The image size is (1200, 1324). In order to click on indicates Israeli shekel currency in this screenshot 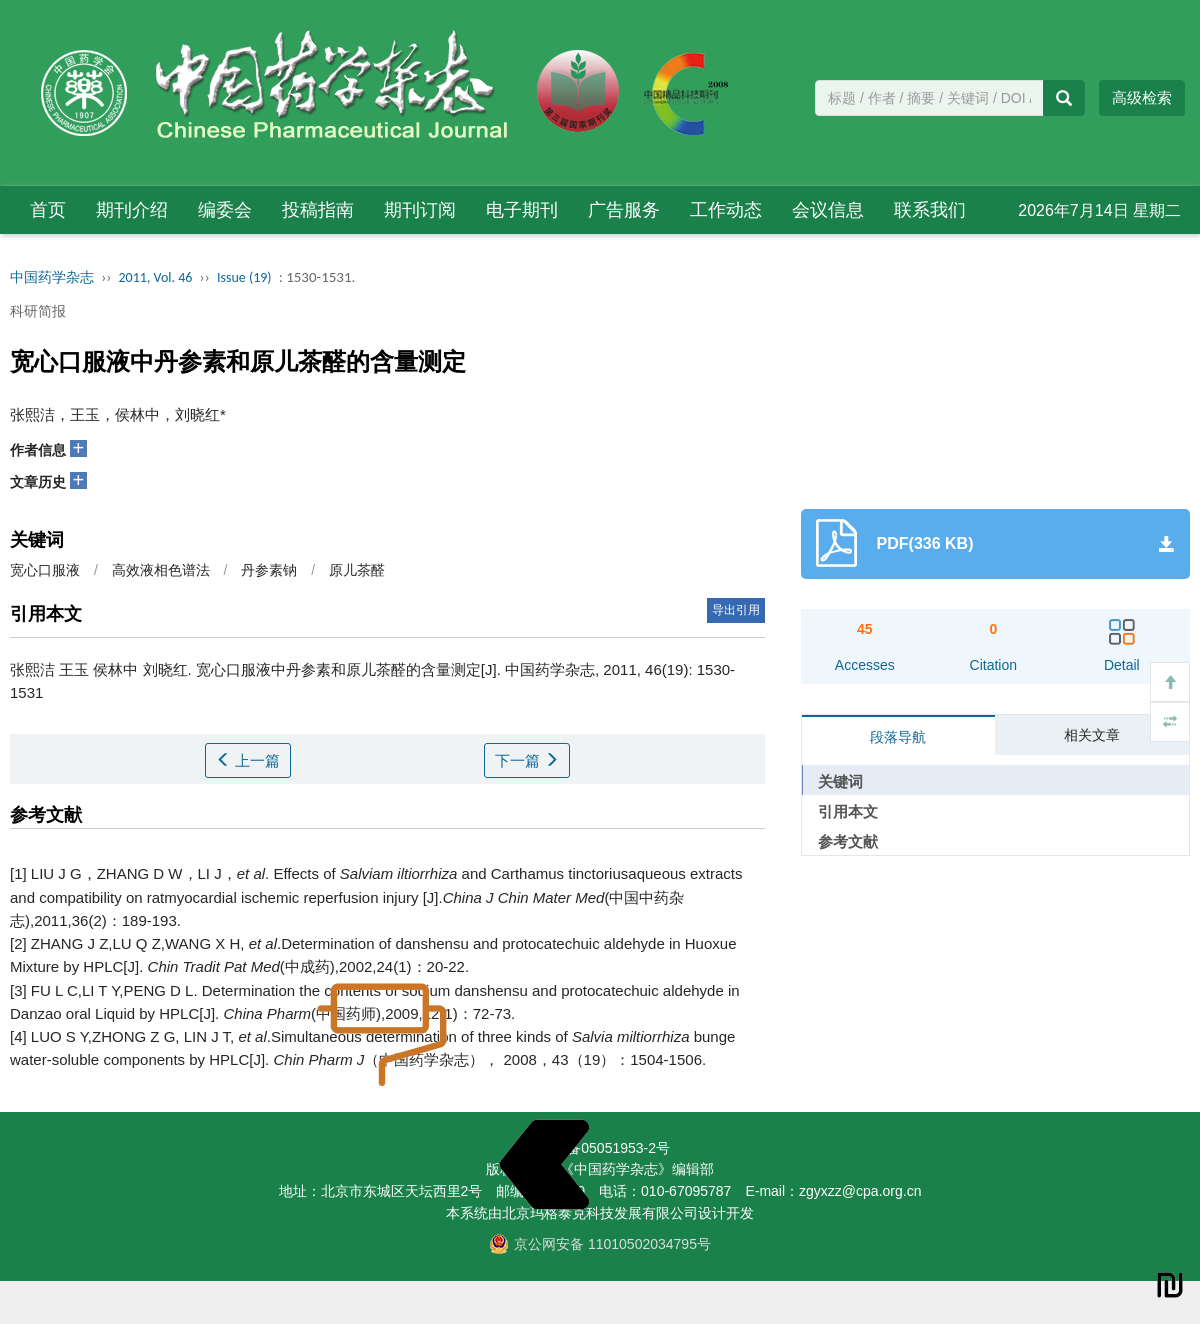, I will do `click(1170, 1285)`.